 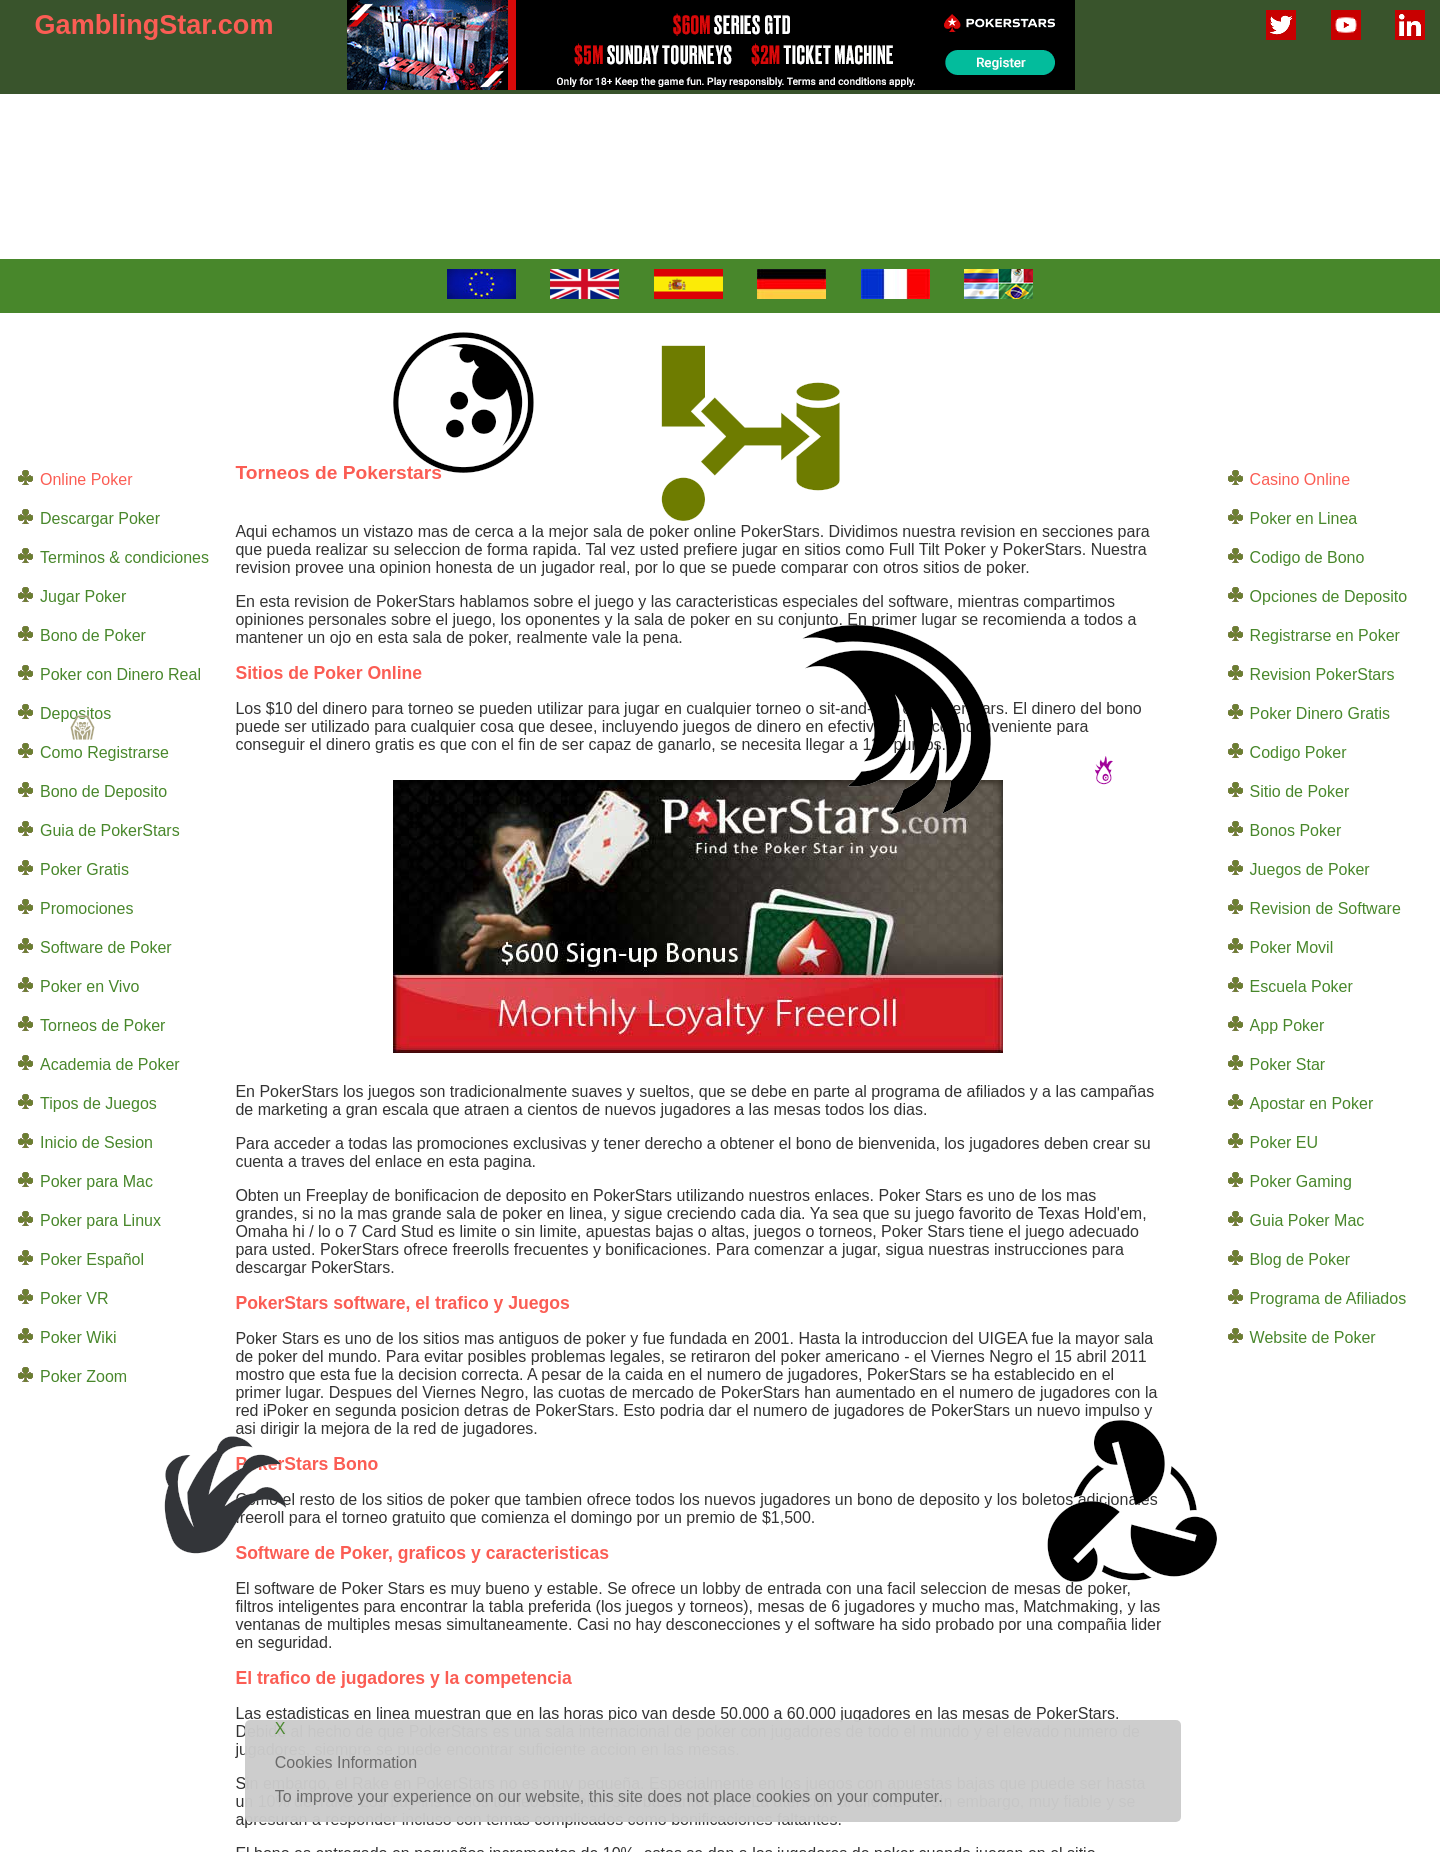 I want to click on enemy grab or grapple attack in a game, so click(x=225, y=1492).